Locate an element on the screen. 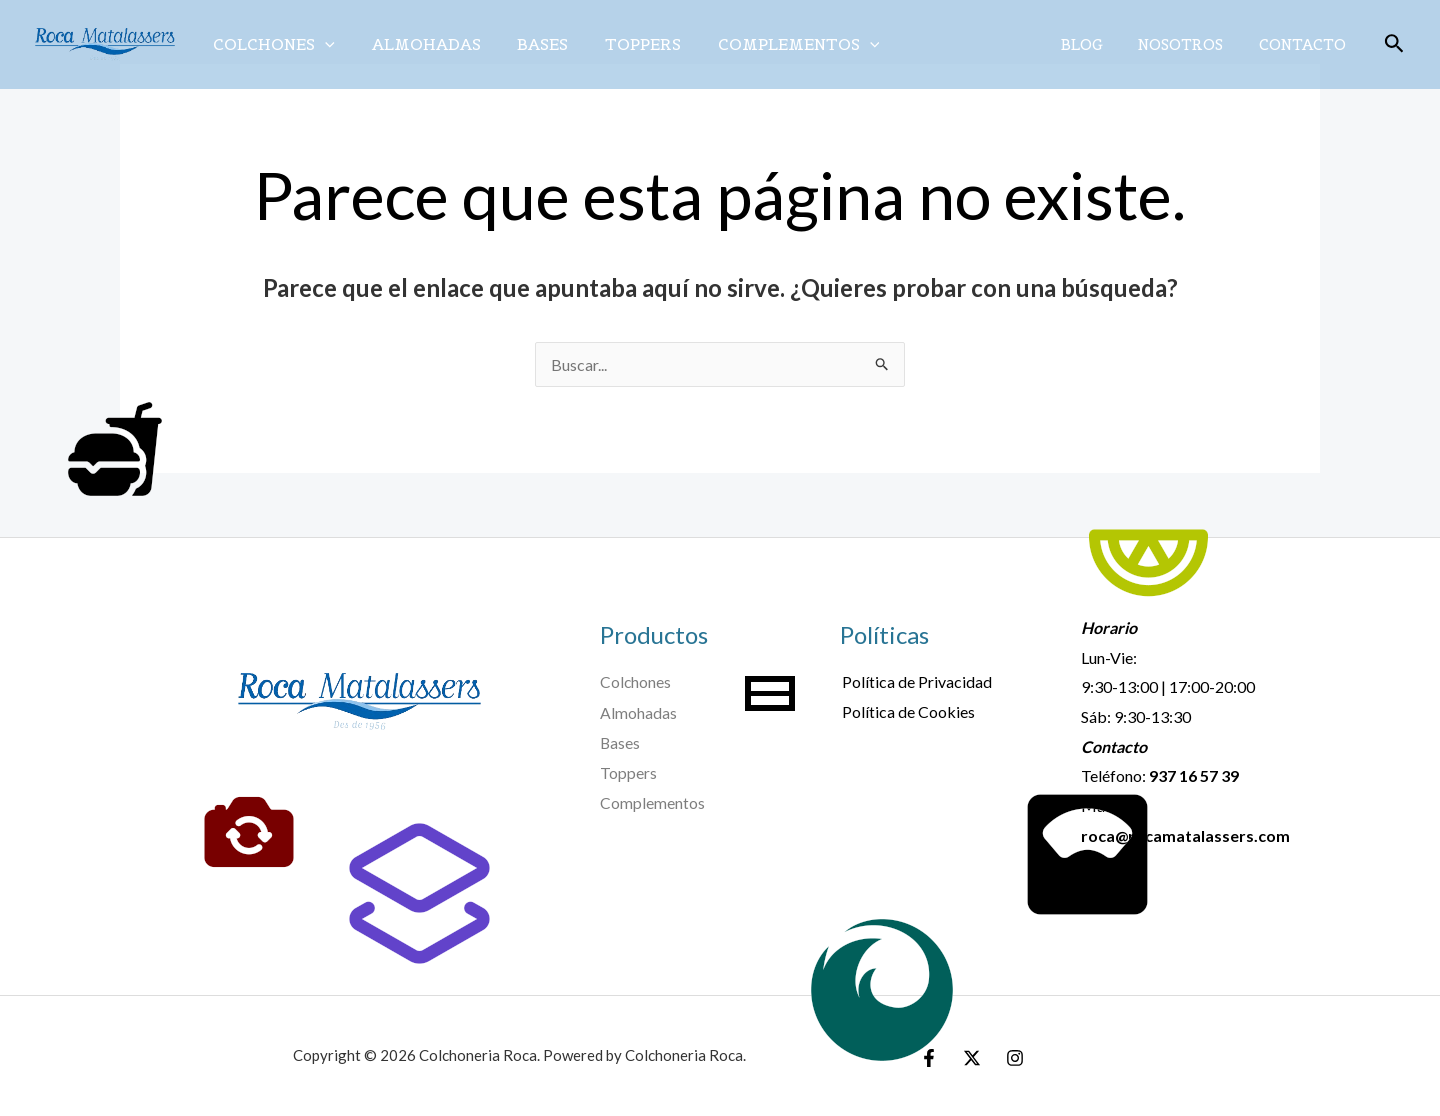 The height and width of the screenshot is (1116, 1440). view or manage layers is located at coordinates (419, 893).